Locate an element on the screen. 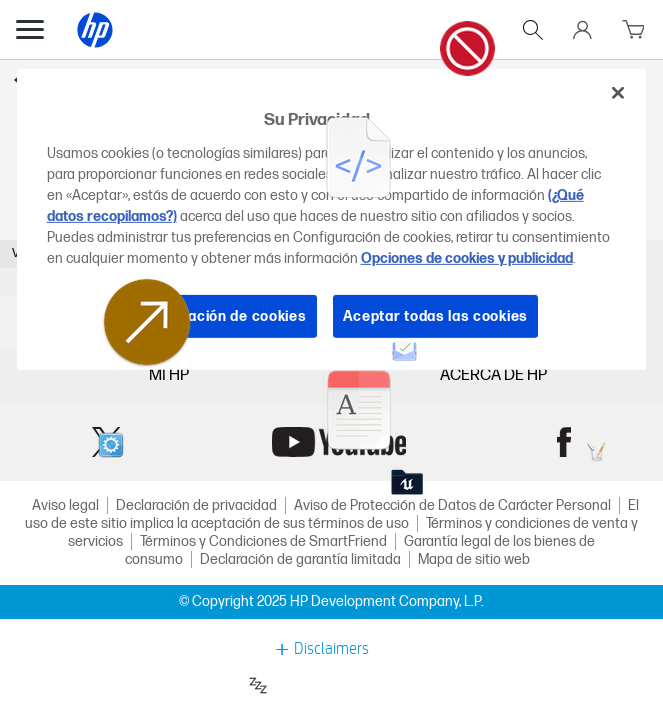 This screenshot has width=663, height=720. windows installer package file is located at coordinates (111, 445).